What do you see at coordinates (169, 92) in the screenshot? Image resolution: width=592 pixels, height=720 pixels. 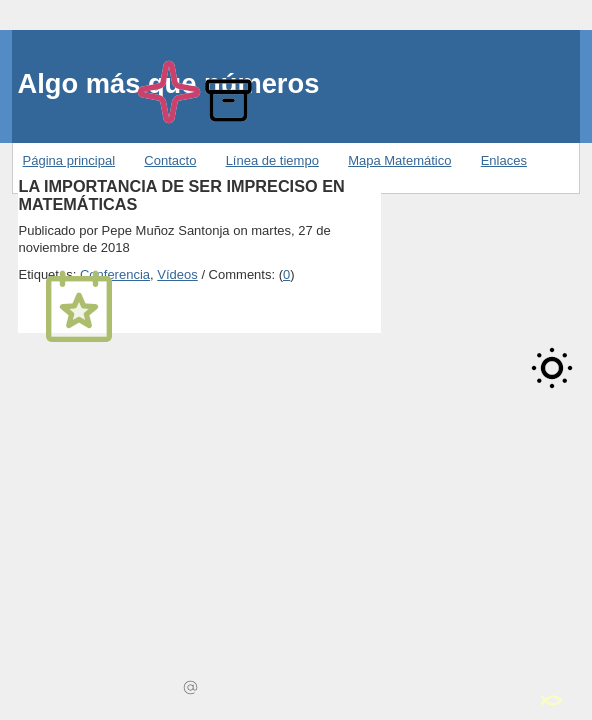 I see `indicates AI-generated or enhanced content` at bounding box center [169, 92].